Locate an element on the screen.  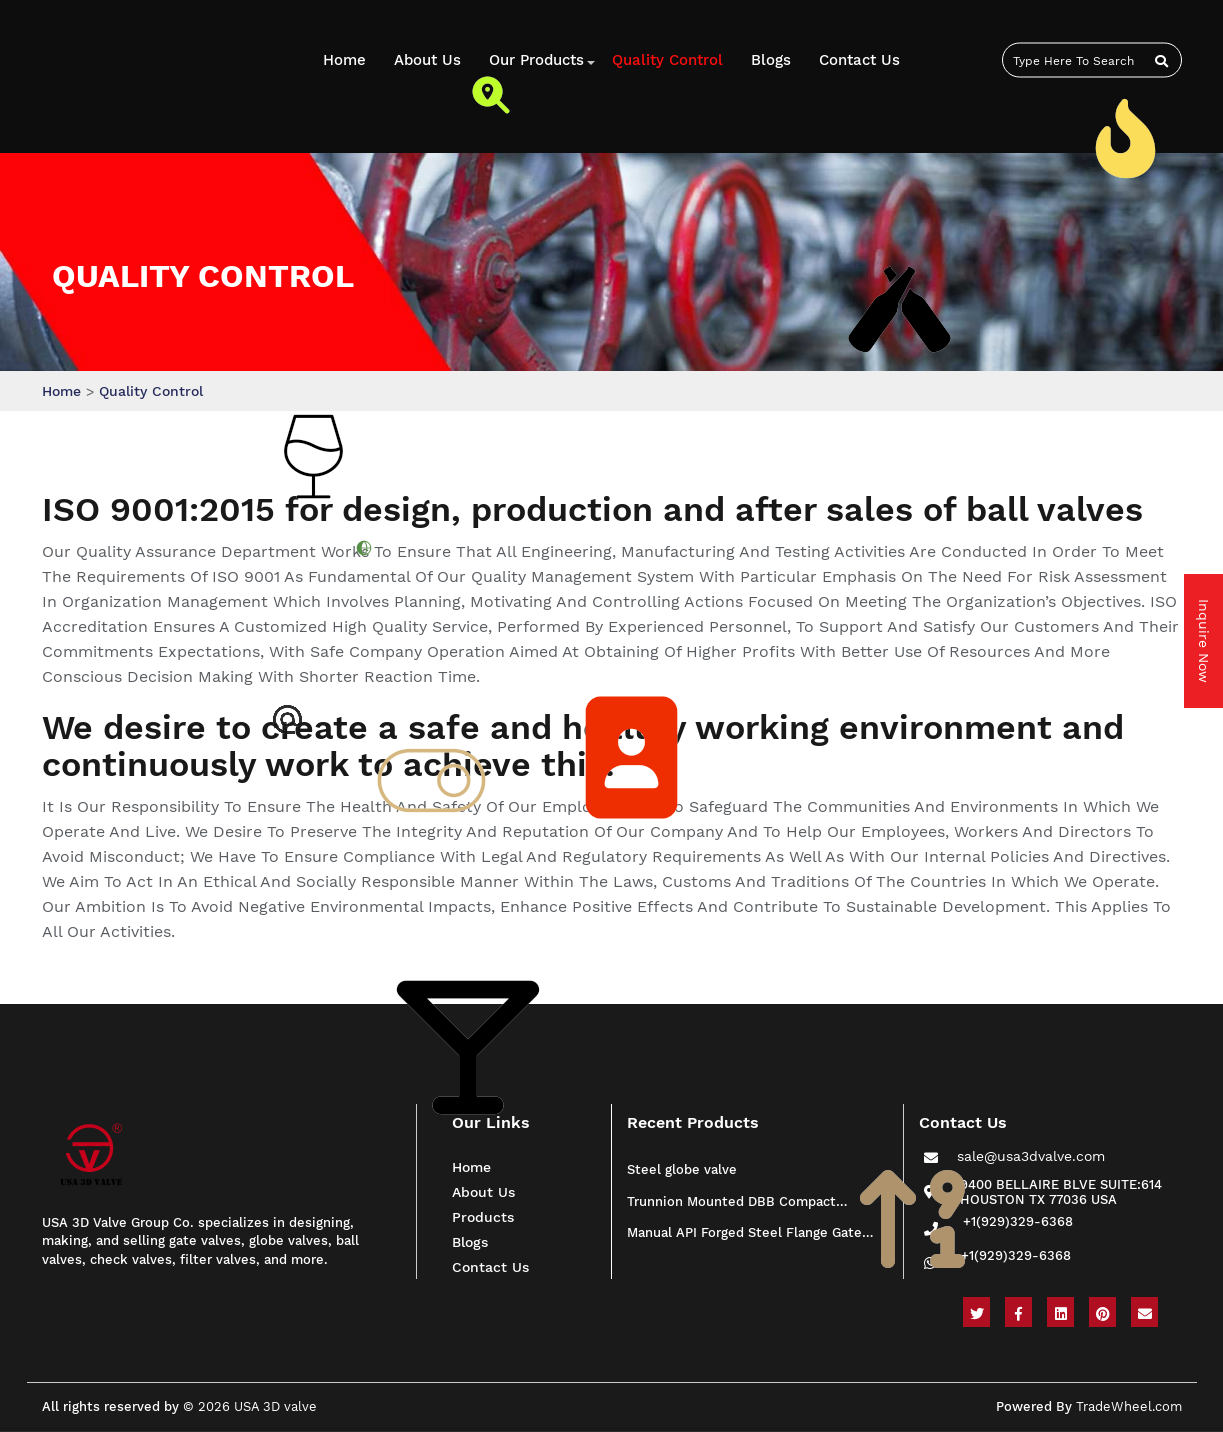
indicates trending or hot content is located at coordinates (1125, 138).